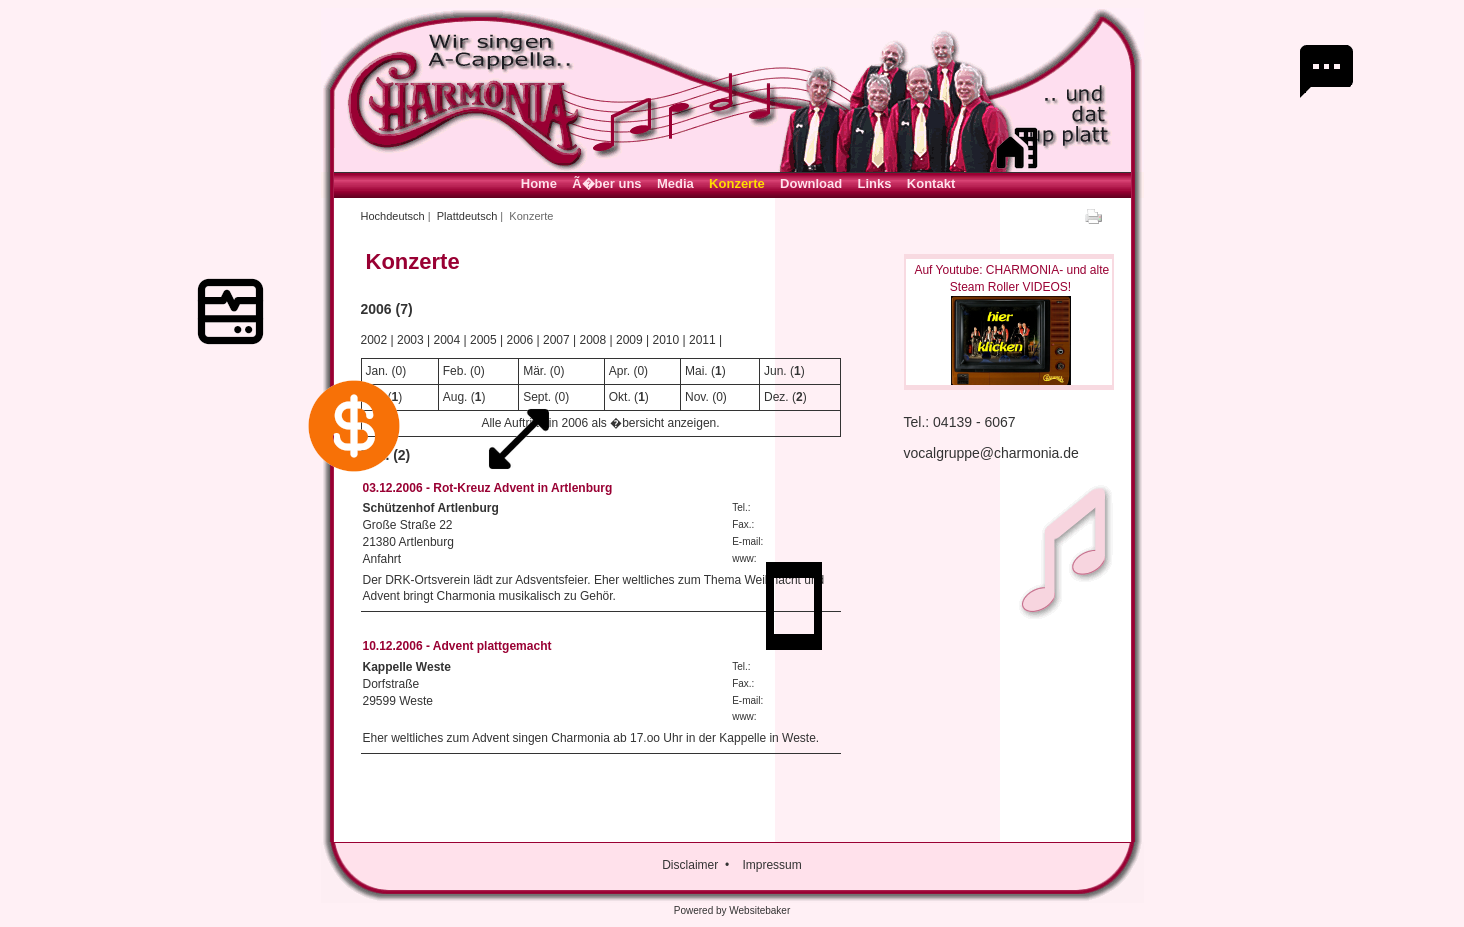 This screenshot has width=1464, height=927. What do you see at coordinates (1017, 148) in the screenshot?
I see `switch between home and work locations` at bounding box center [1017, 148].